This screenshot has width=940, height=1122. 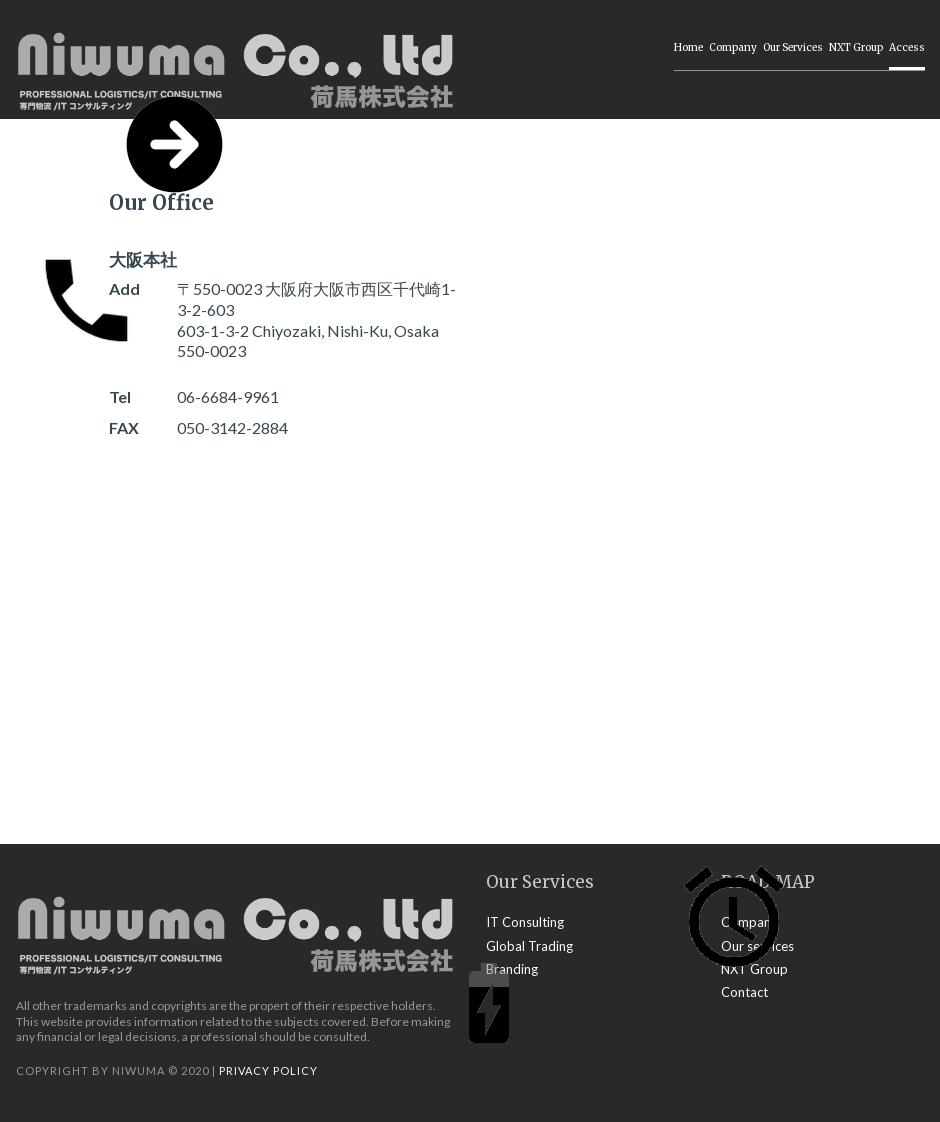 What do you see at coordinates (174, 144) in the screenshot?
I see `proceed to the next step` at bounding box center [174, 144].